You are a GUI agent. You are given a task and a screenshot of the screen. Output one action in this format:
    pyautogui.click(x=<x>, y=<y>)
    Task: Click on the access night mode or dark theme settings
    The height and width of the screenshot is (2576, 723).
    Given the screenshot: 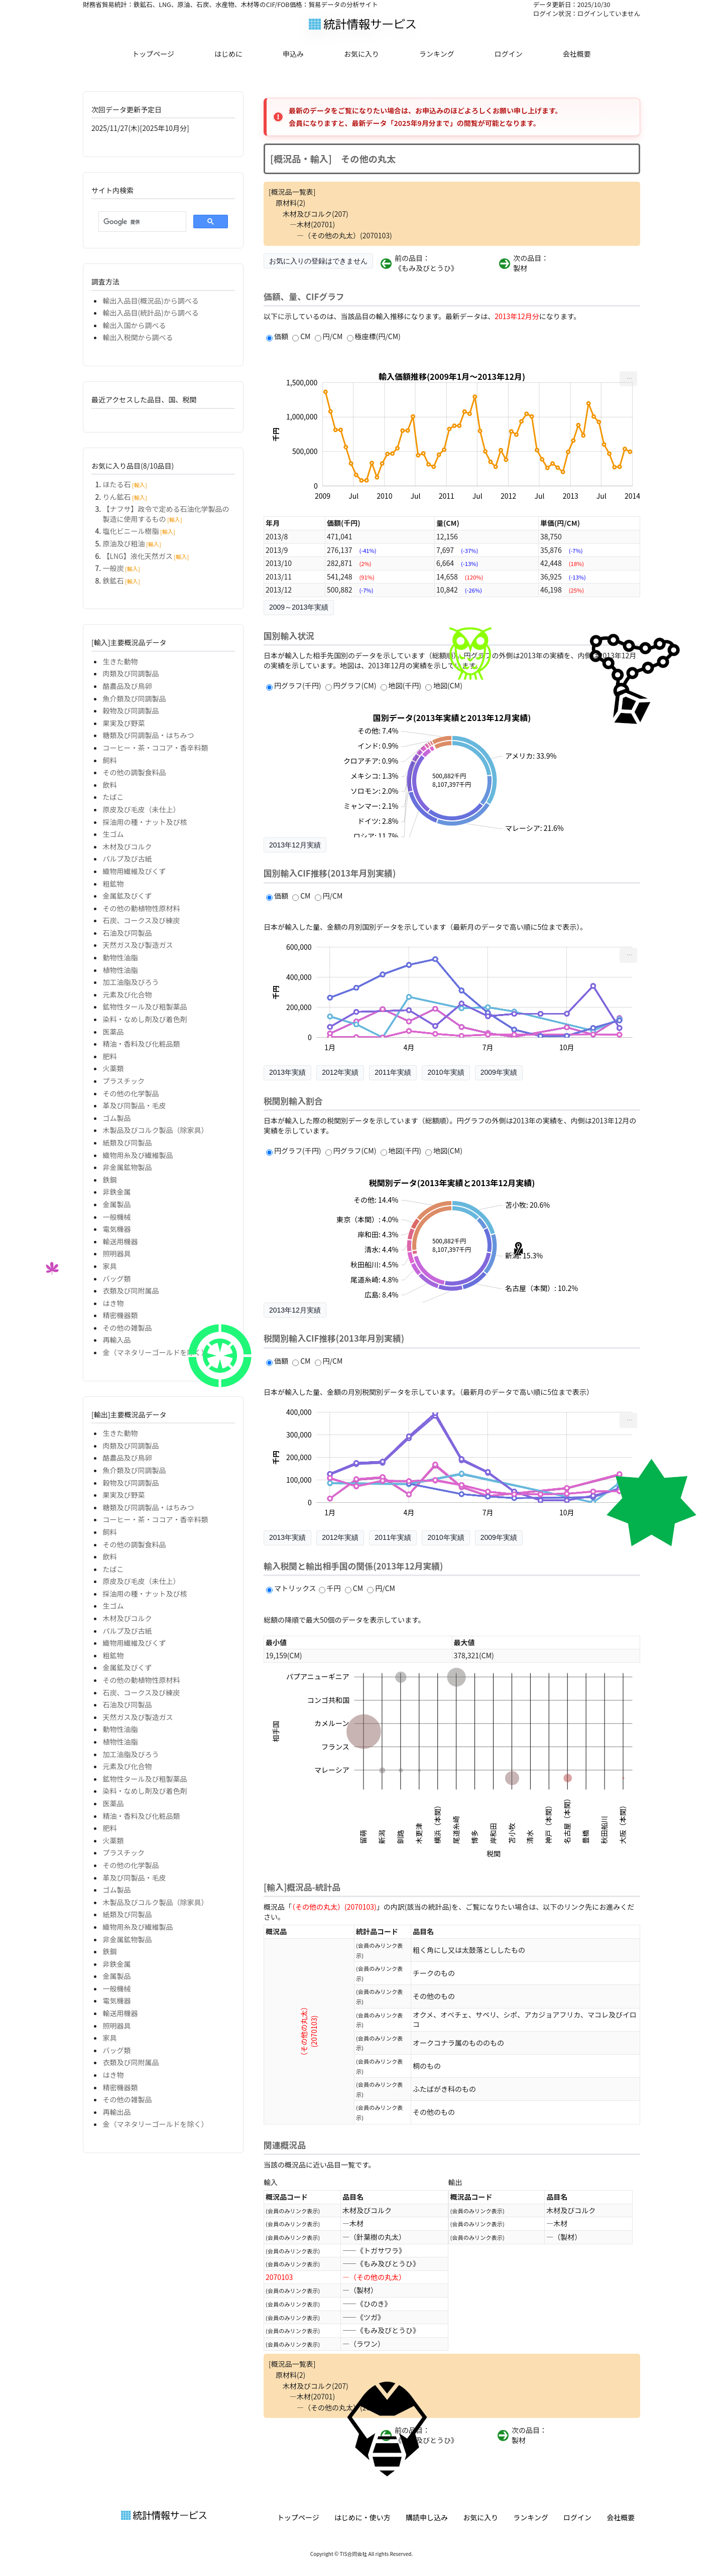 What is the action you would take?
    pyautogui.click(x=470, y=653)
    